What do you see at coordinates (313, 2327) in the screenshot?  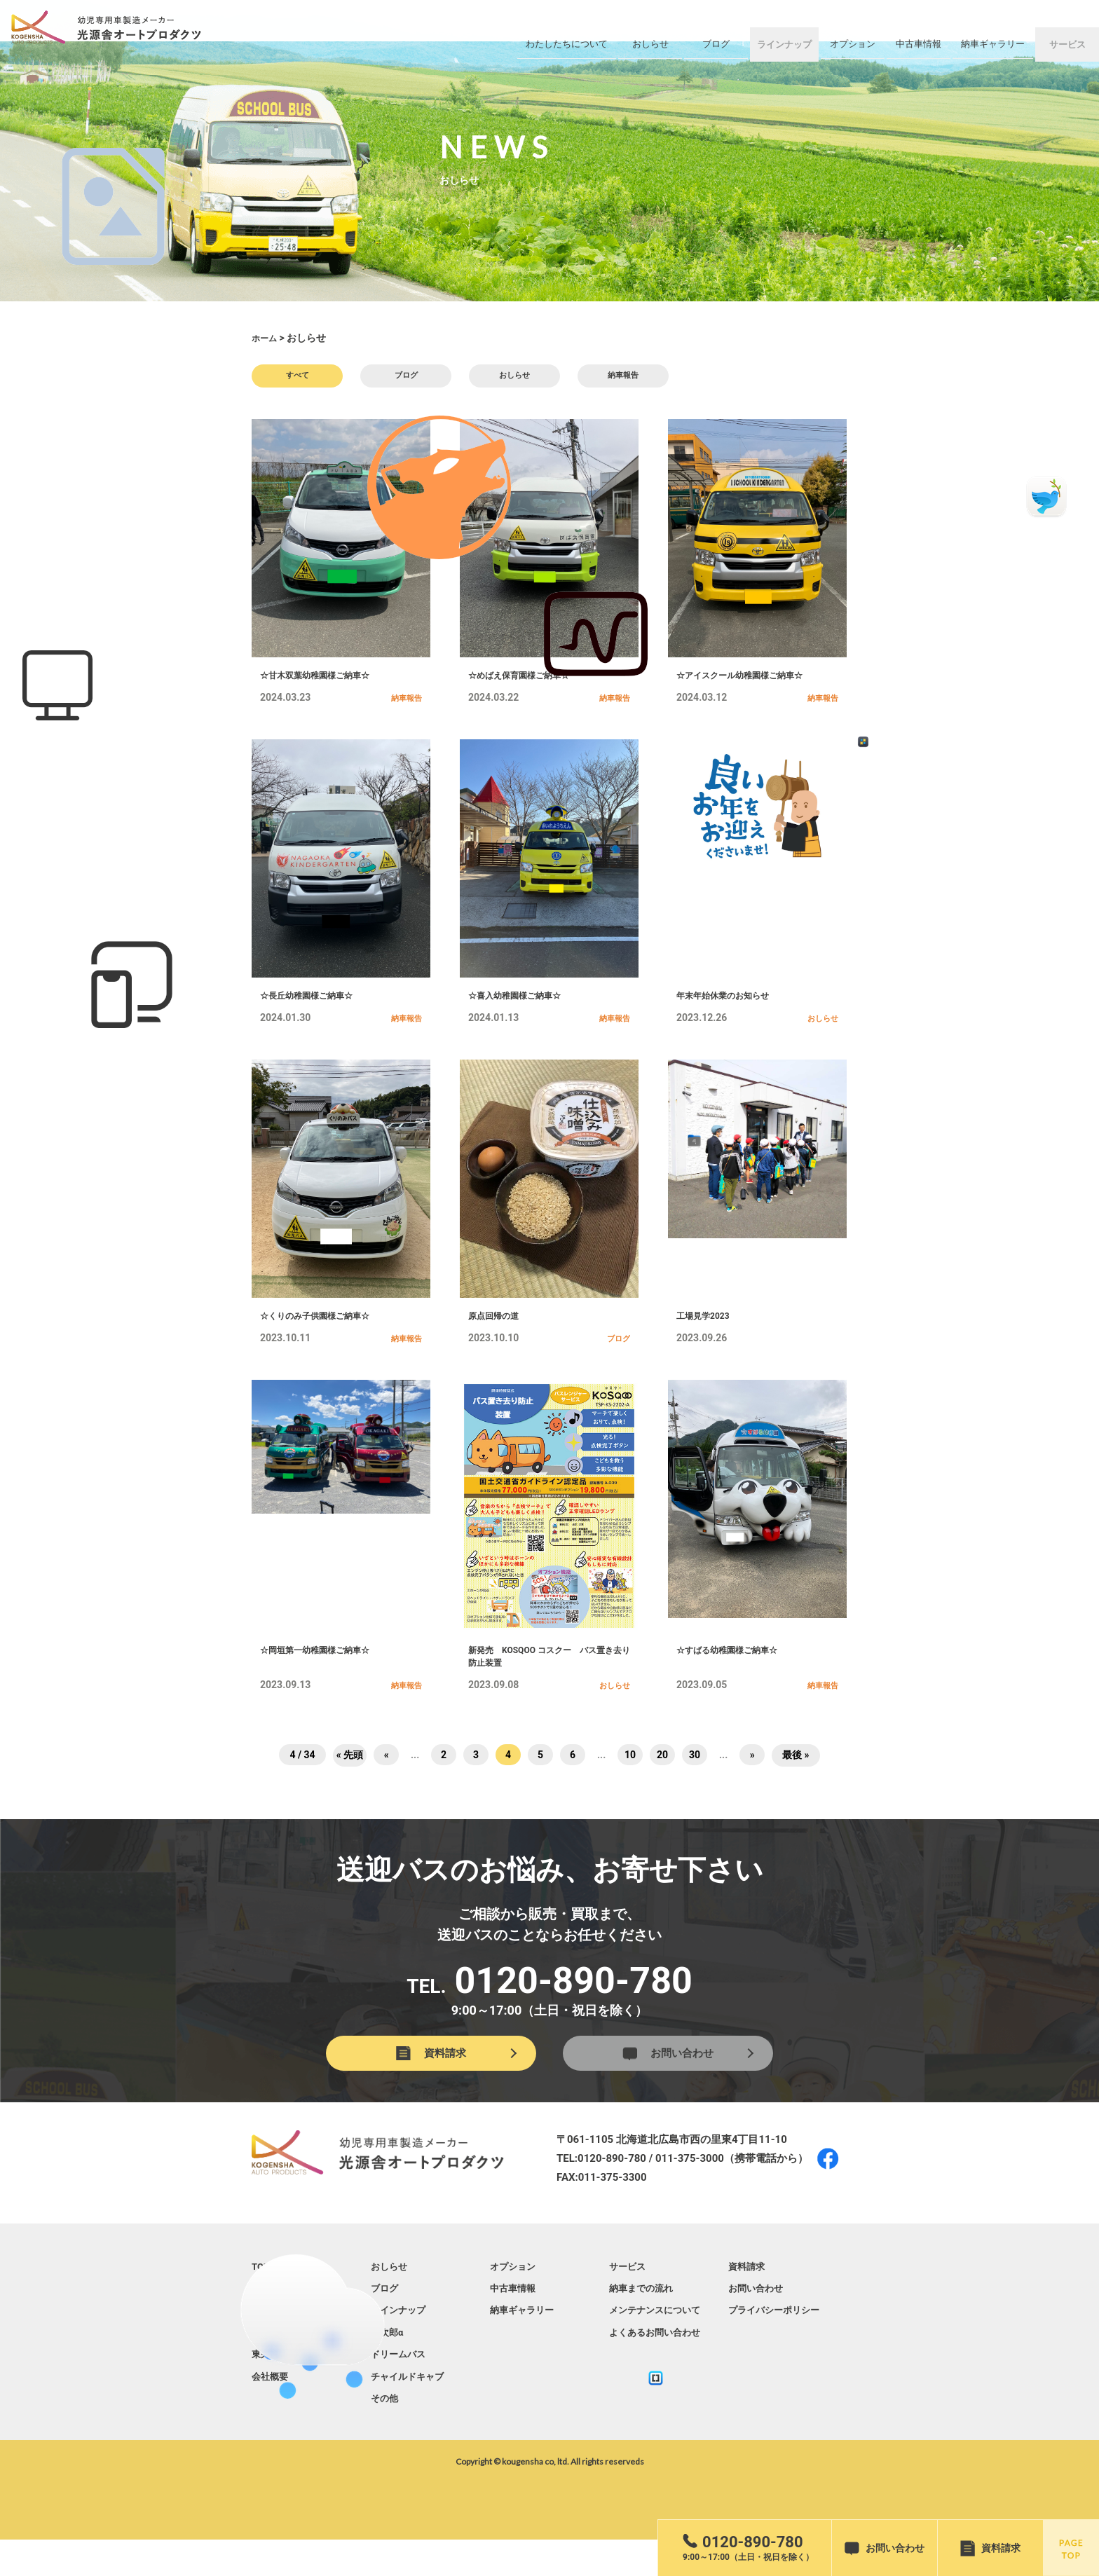 I see `indicates freezing rain weather conditions` at bounding box center [313, 2327].